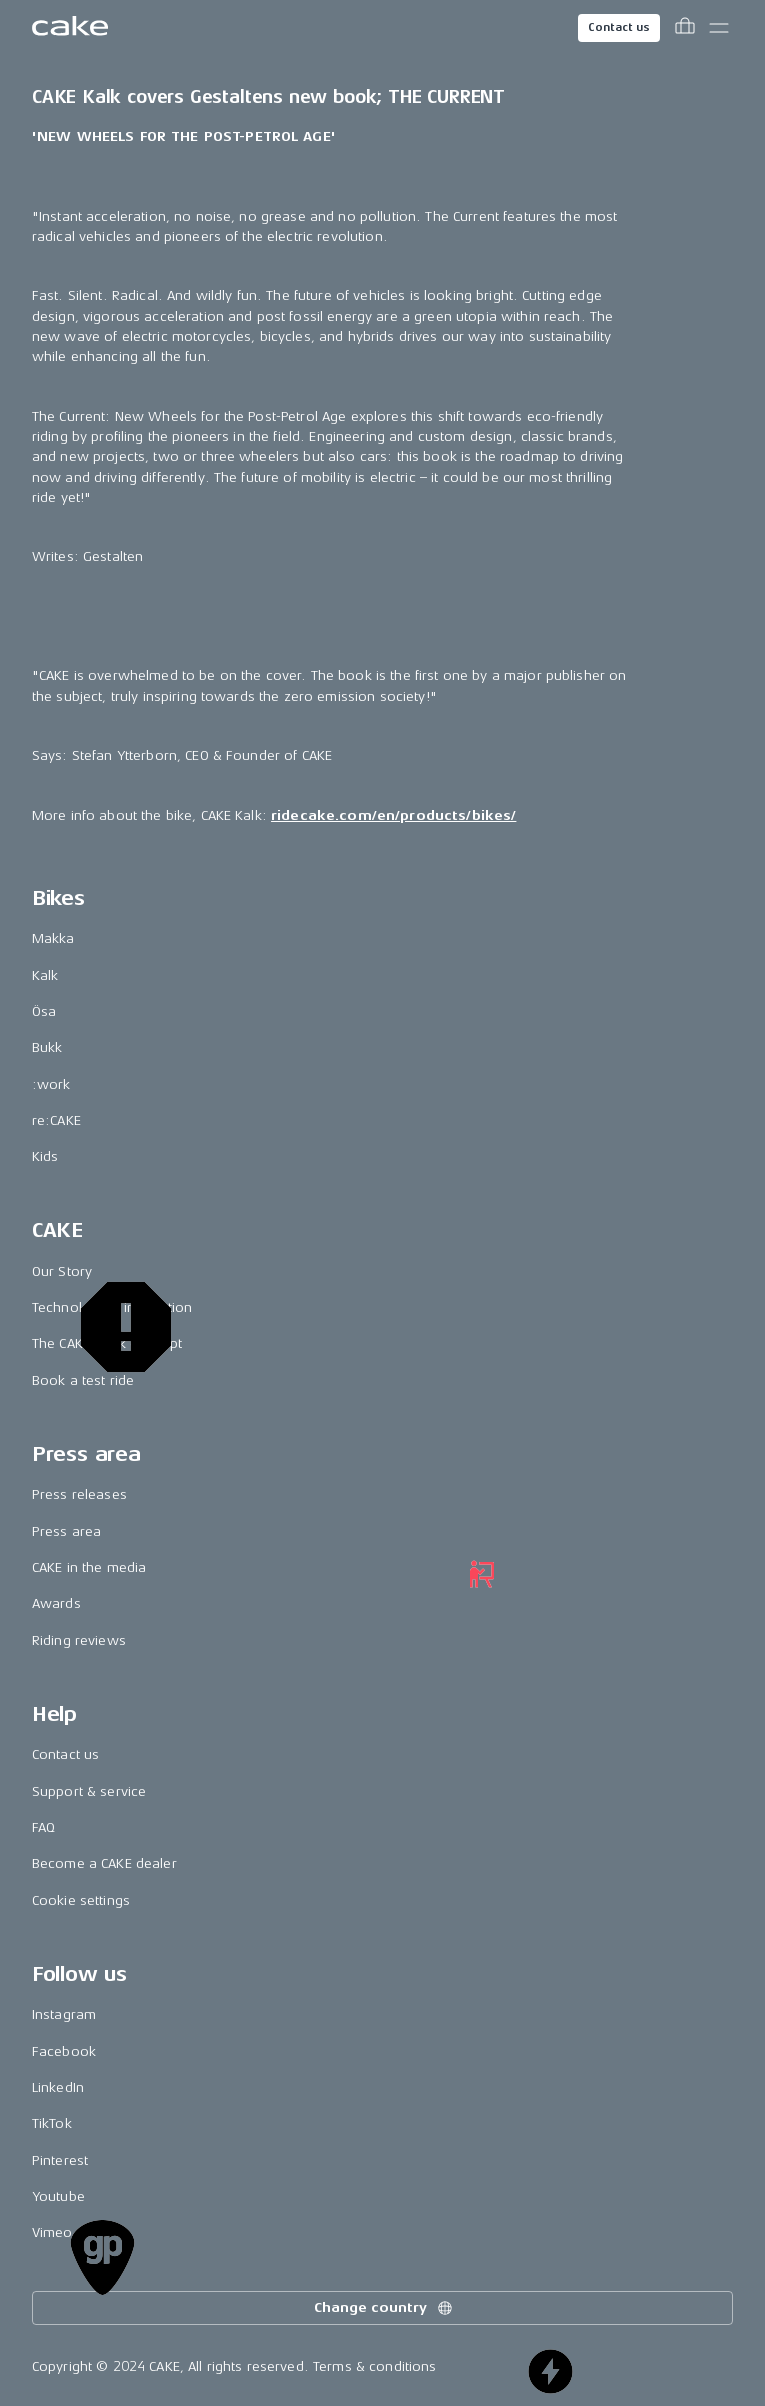 The image size is (765, 2406). I want to click on play media from disc drive, so click(550, 2371).